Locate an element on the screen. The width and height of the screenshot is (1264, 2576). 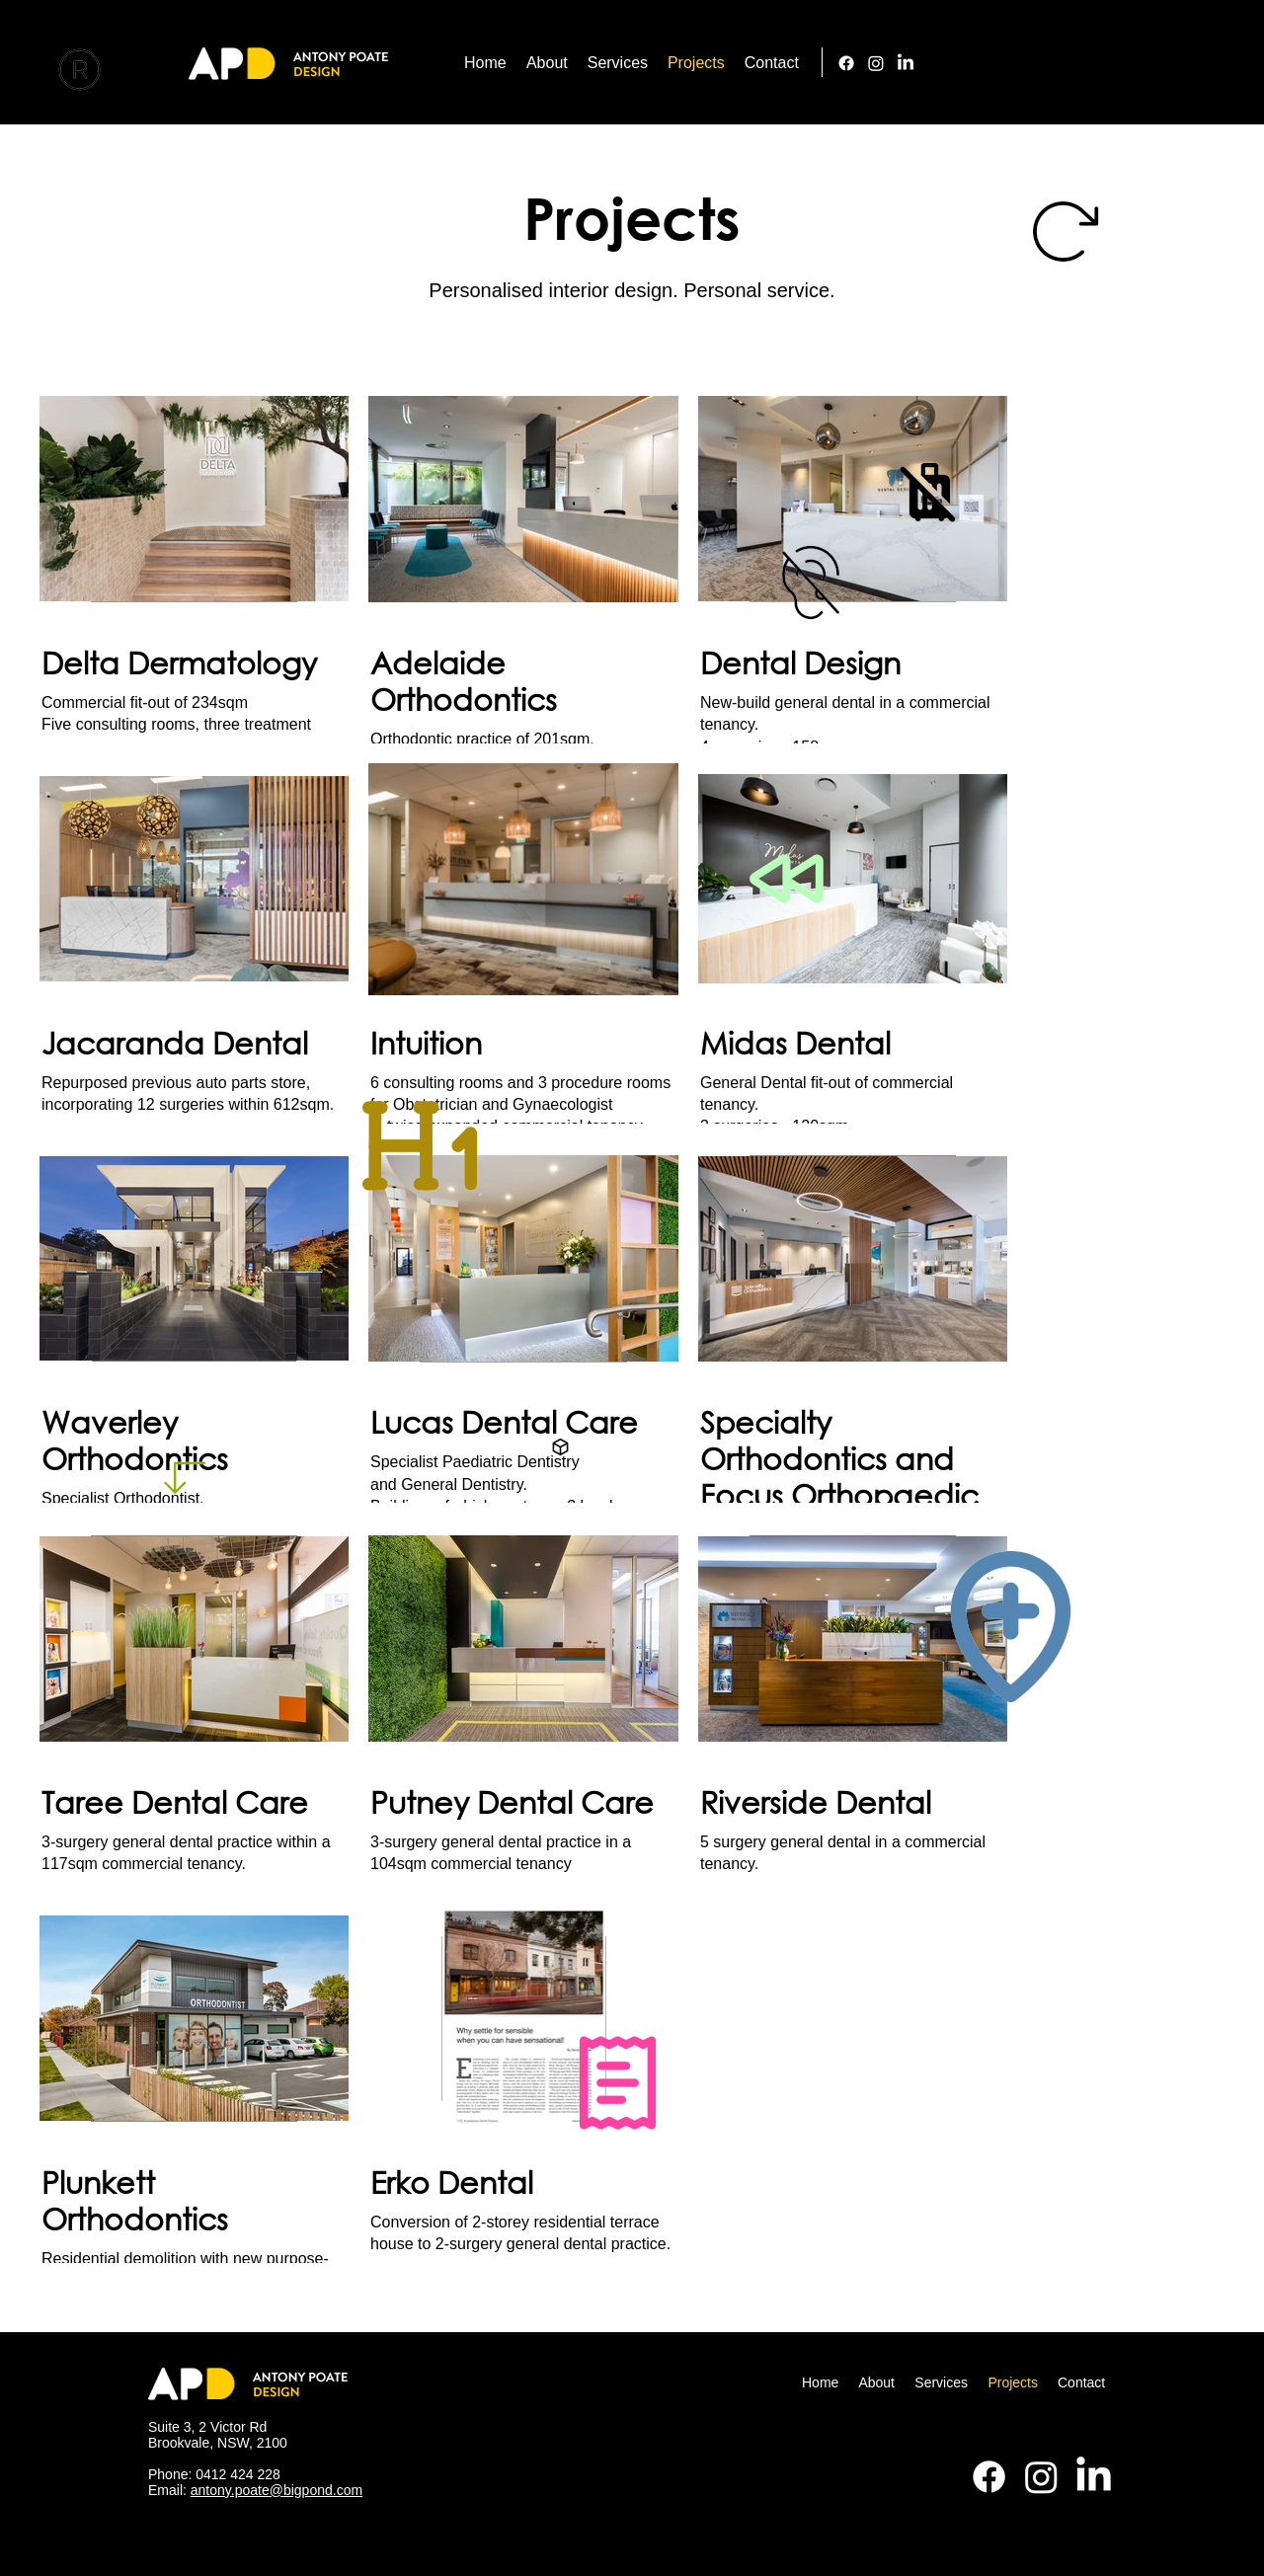
format text as heading level 1 is located at coordinates (426, 1145).